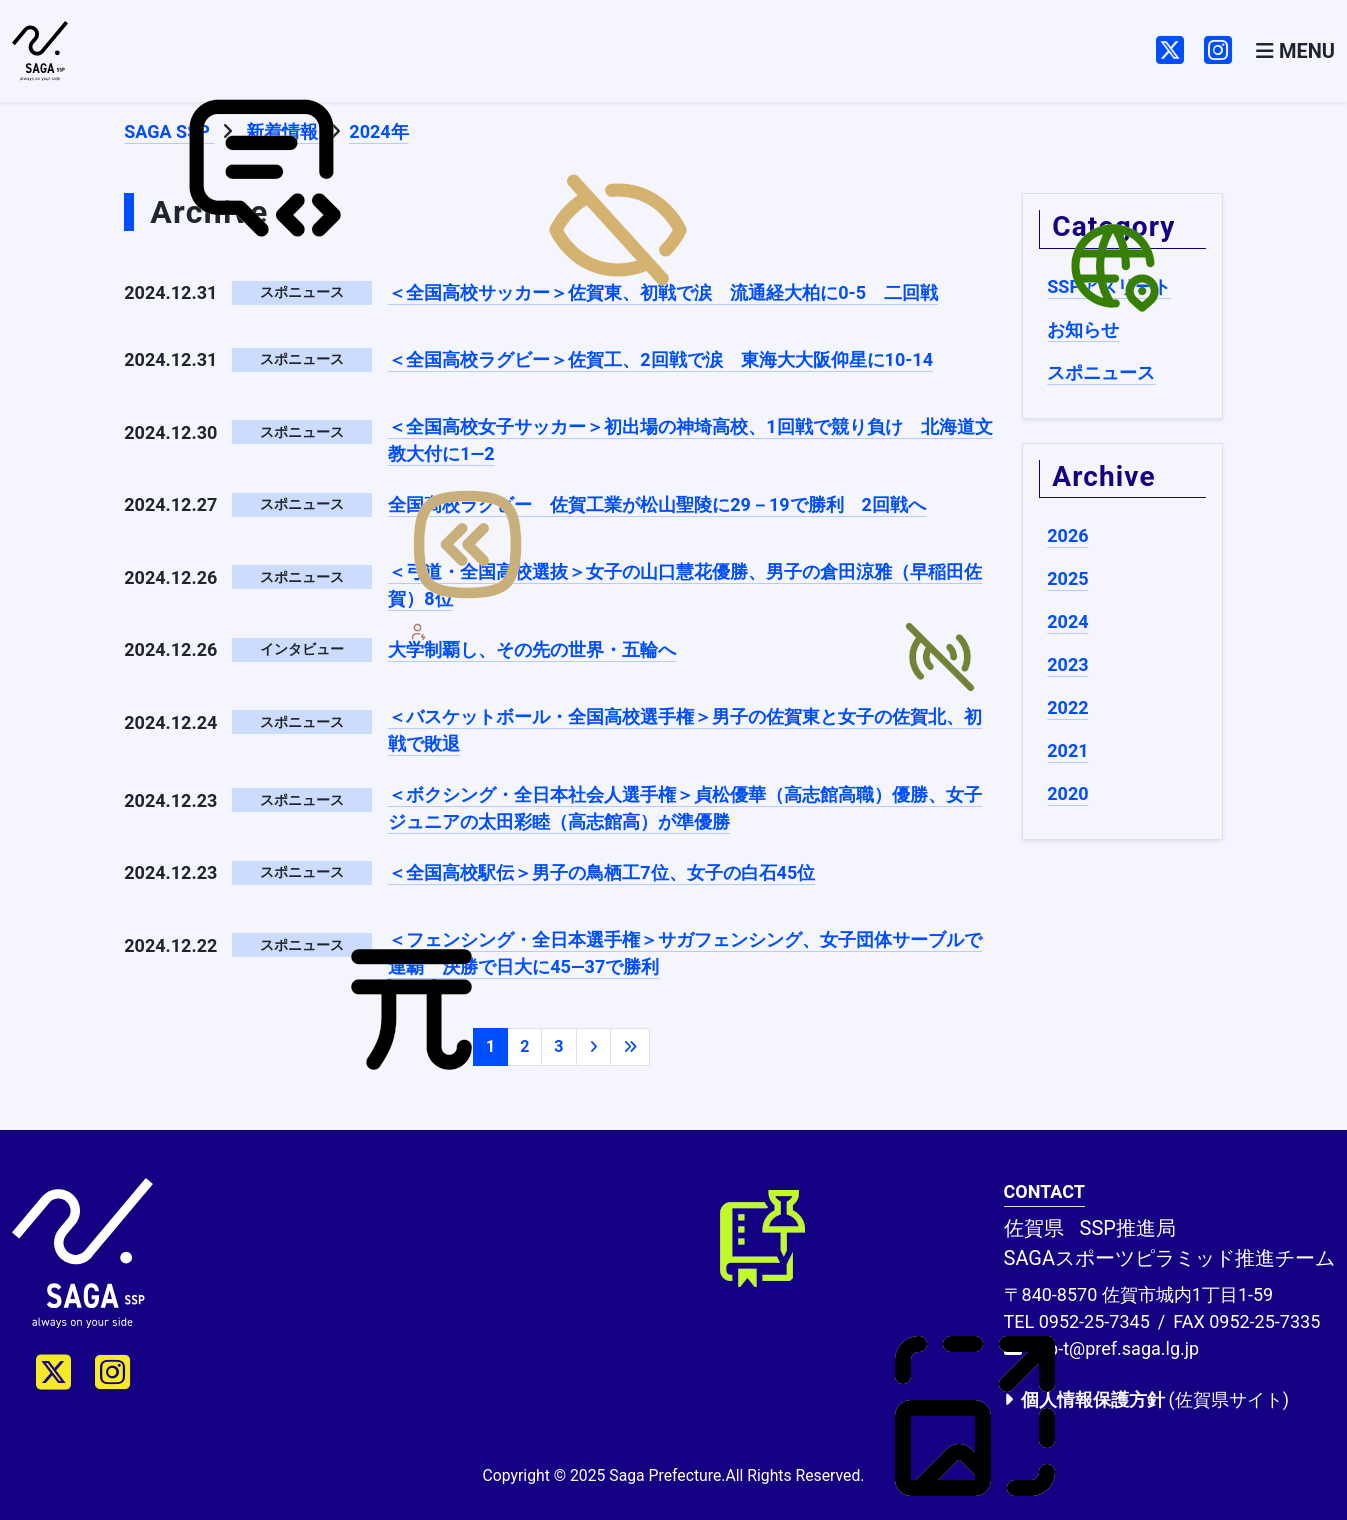 The width and height of the screenshot is (1347, 1520). I want to click on wireless access point disabled or unavailable, so click(940, 657).